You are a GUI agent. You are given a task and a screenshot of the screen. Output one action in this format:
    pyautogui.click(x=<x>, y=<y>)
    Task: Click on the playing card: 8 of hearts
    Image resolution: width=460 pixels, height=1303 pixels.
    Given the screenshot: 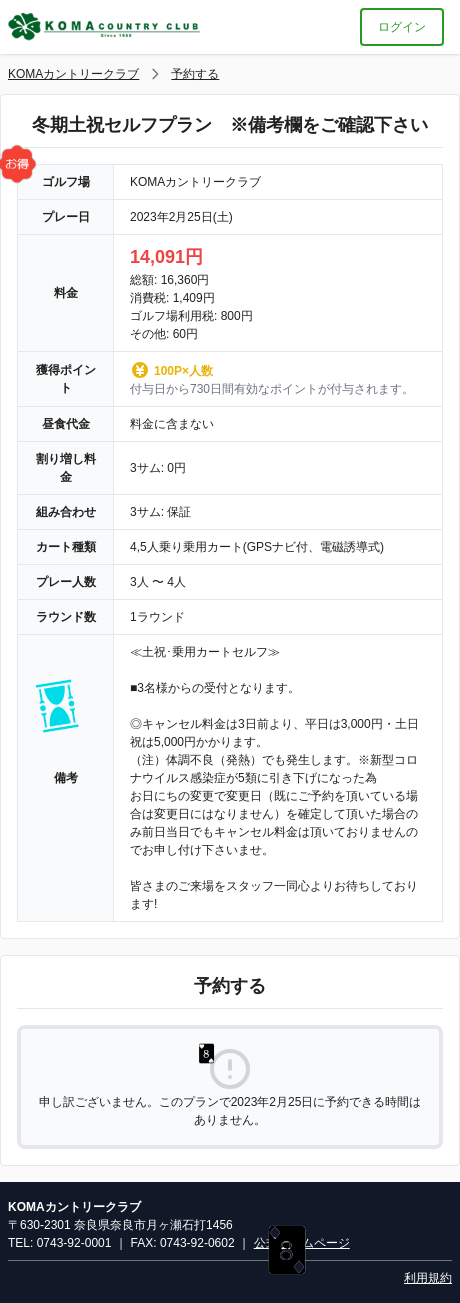 What is the action you would take?
    pyautogui.click(x=206, y=1053)
    